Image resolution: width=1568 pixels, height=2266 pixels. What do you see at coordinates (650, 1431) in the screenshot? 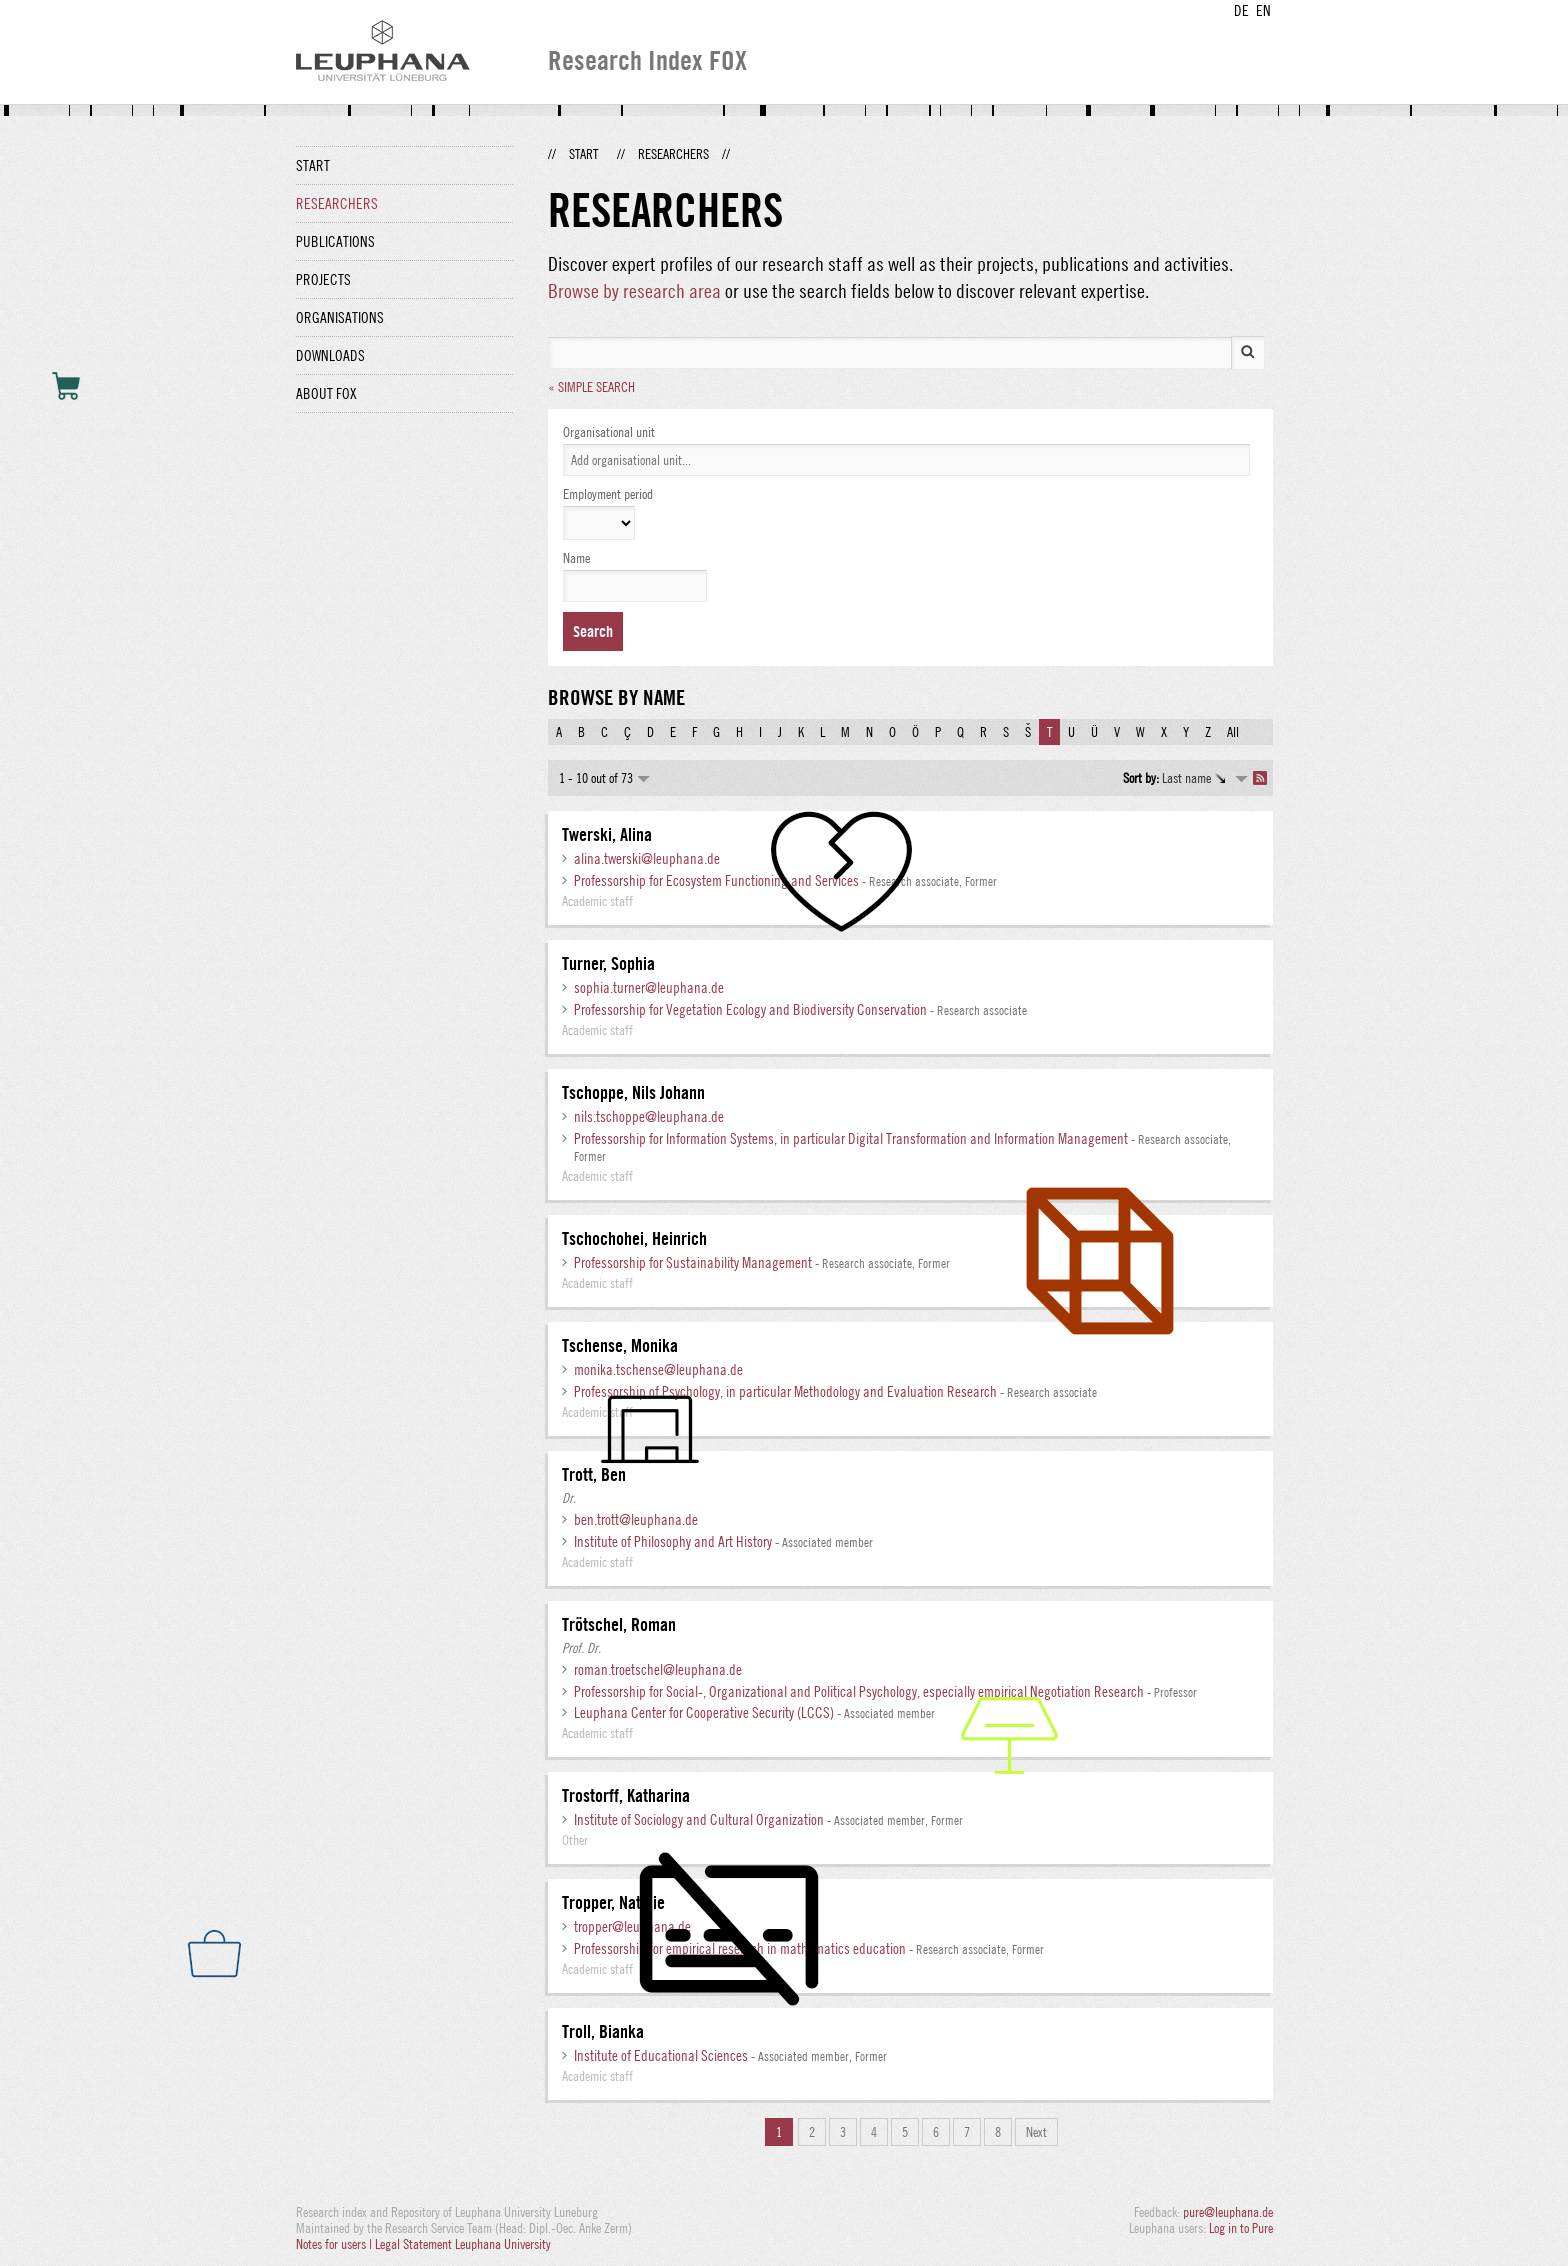
I see `access whiteboard or presentation mode` at bounding box center [650, 1431].